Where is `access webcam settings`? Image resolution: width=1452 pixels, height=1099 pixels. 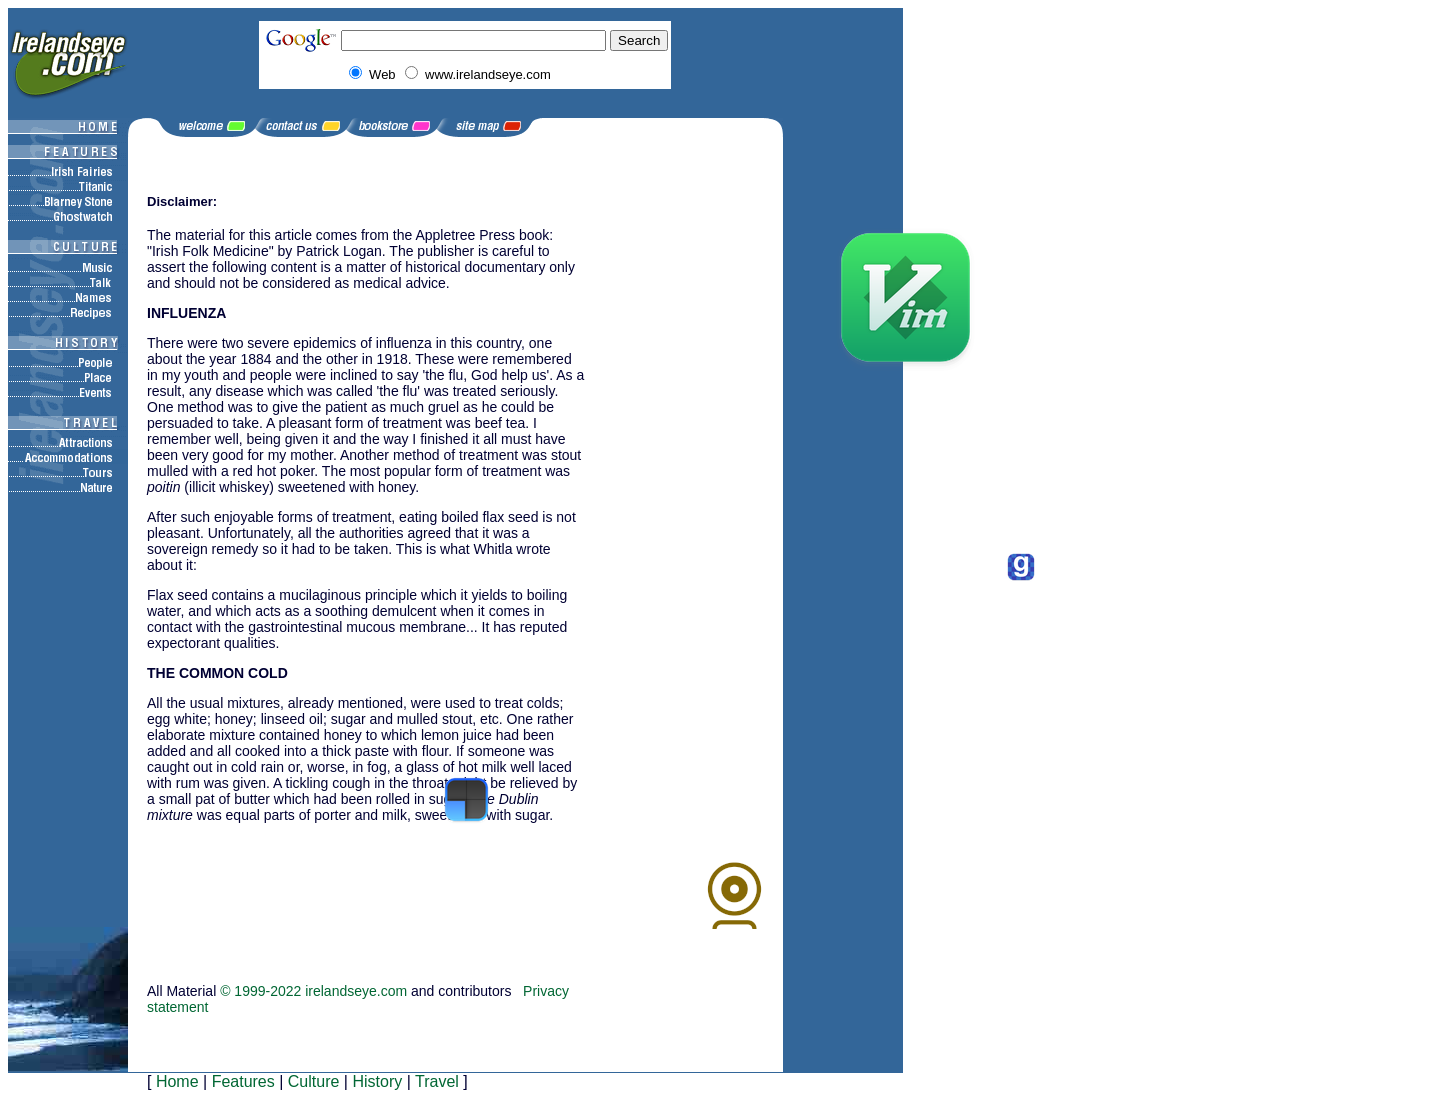 access webcam settings is located at coordinates (734, 893).